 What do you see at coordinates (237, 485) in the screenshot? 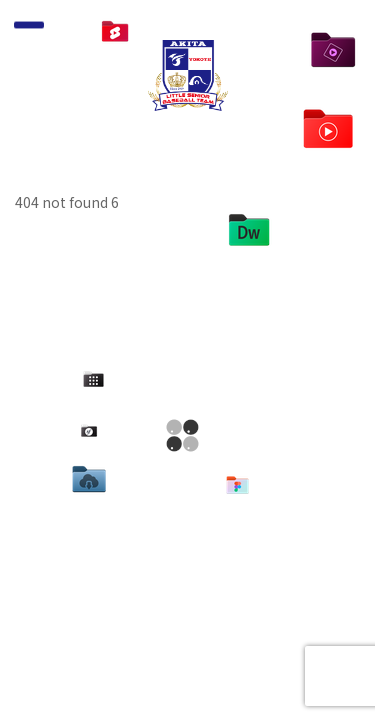
I see `open figma project files folder` at bounding box center [237, 485].